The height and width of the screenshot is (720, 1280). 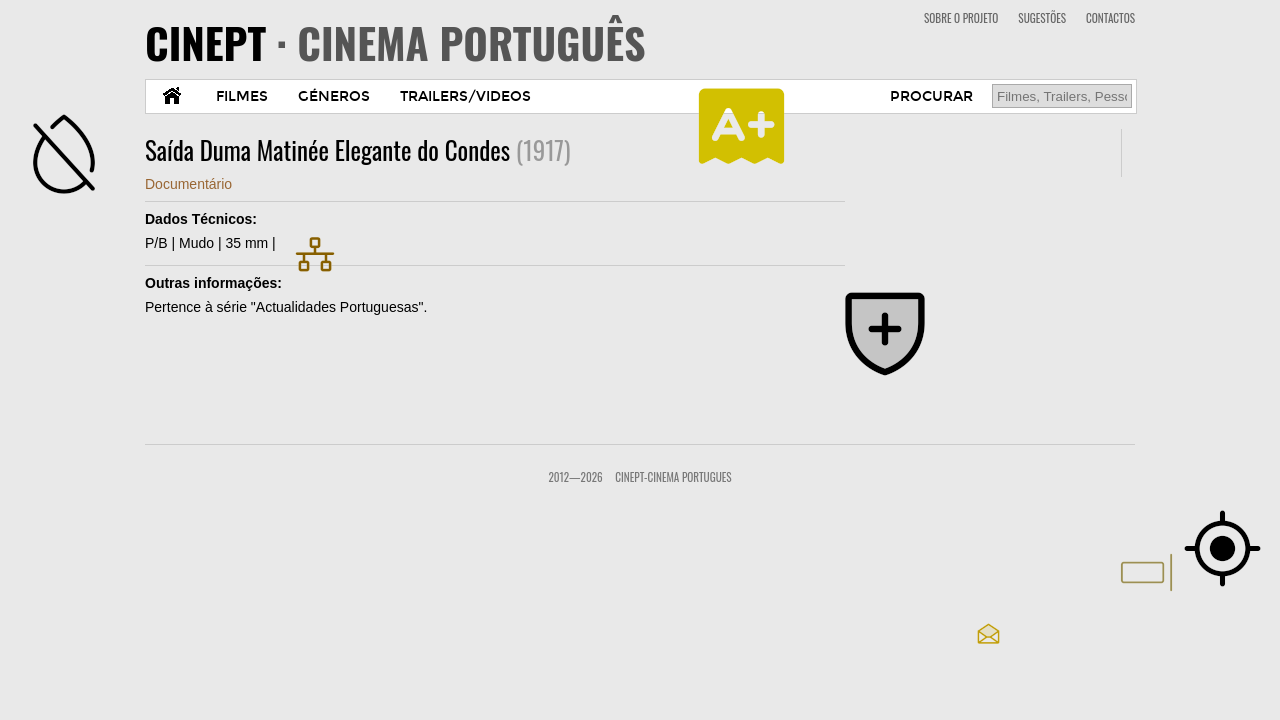 What do you see at coordinates (988, 634) in the screenshot?
I see `view an opened or read email` at bounding box center [988, 634].